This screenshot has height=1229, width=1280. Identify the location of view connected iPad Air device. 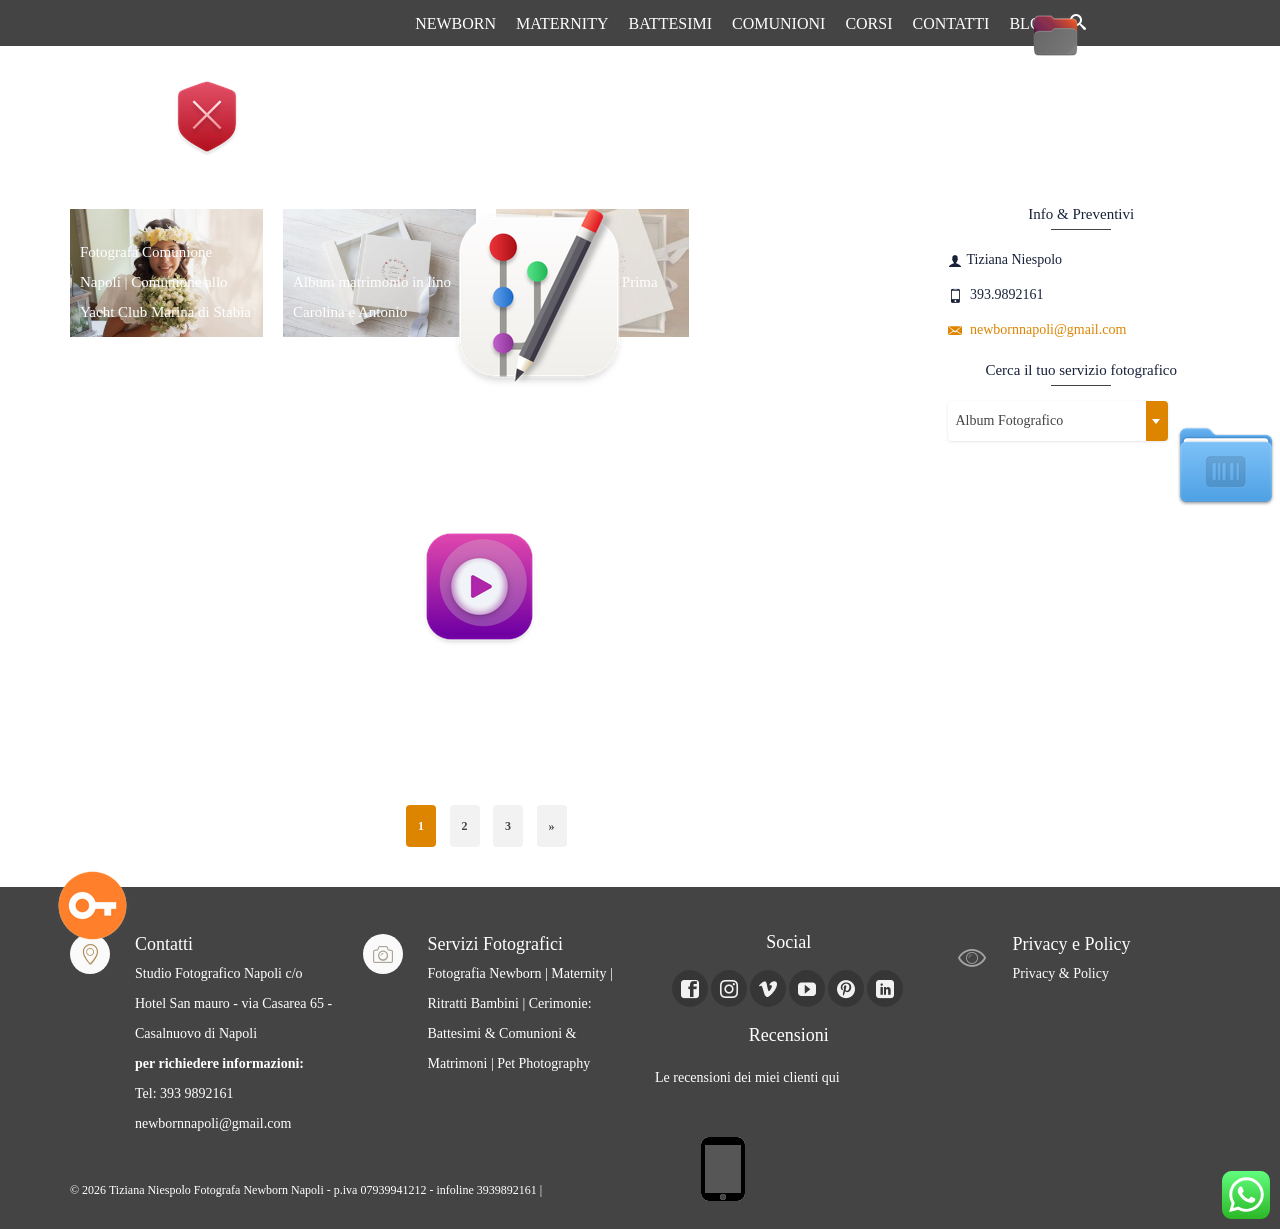
(723, 1169).